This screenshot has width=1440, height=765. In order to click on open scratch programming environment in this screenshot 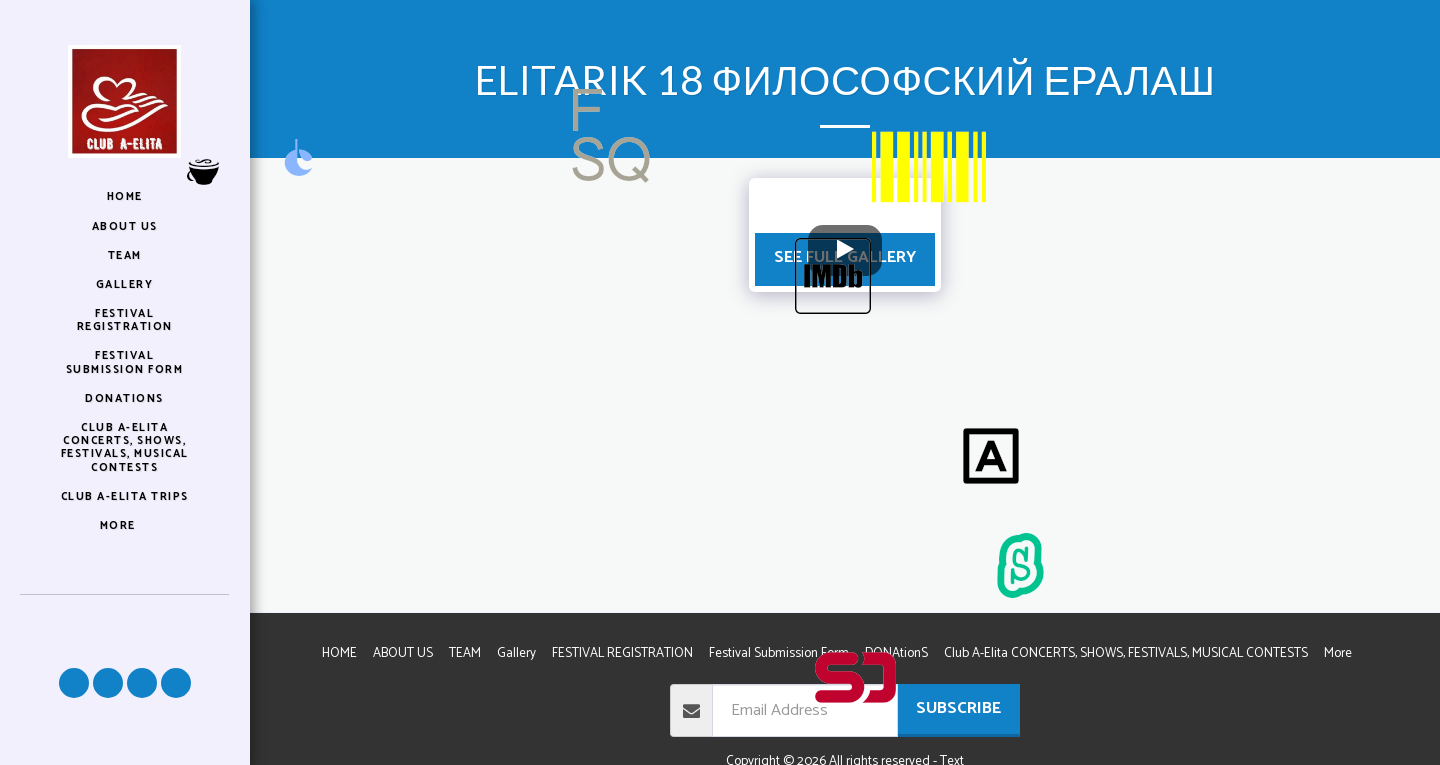, I will do `click(1020, 565)`.